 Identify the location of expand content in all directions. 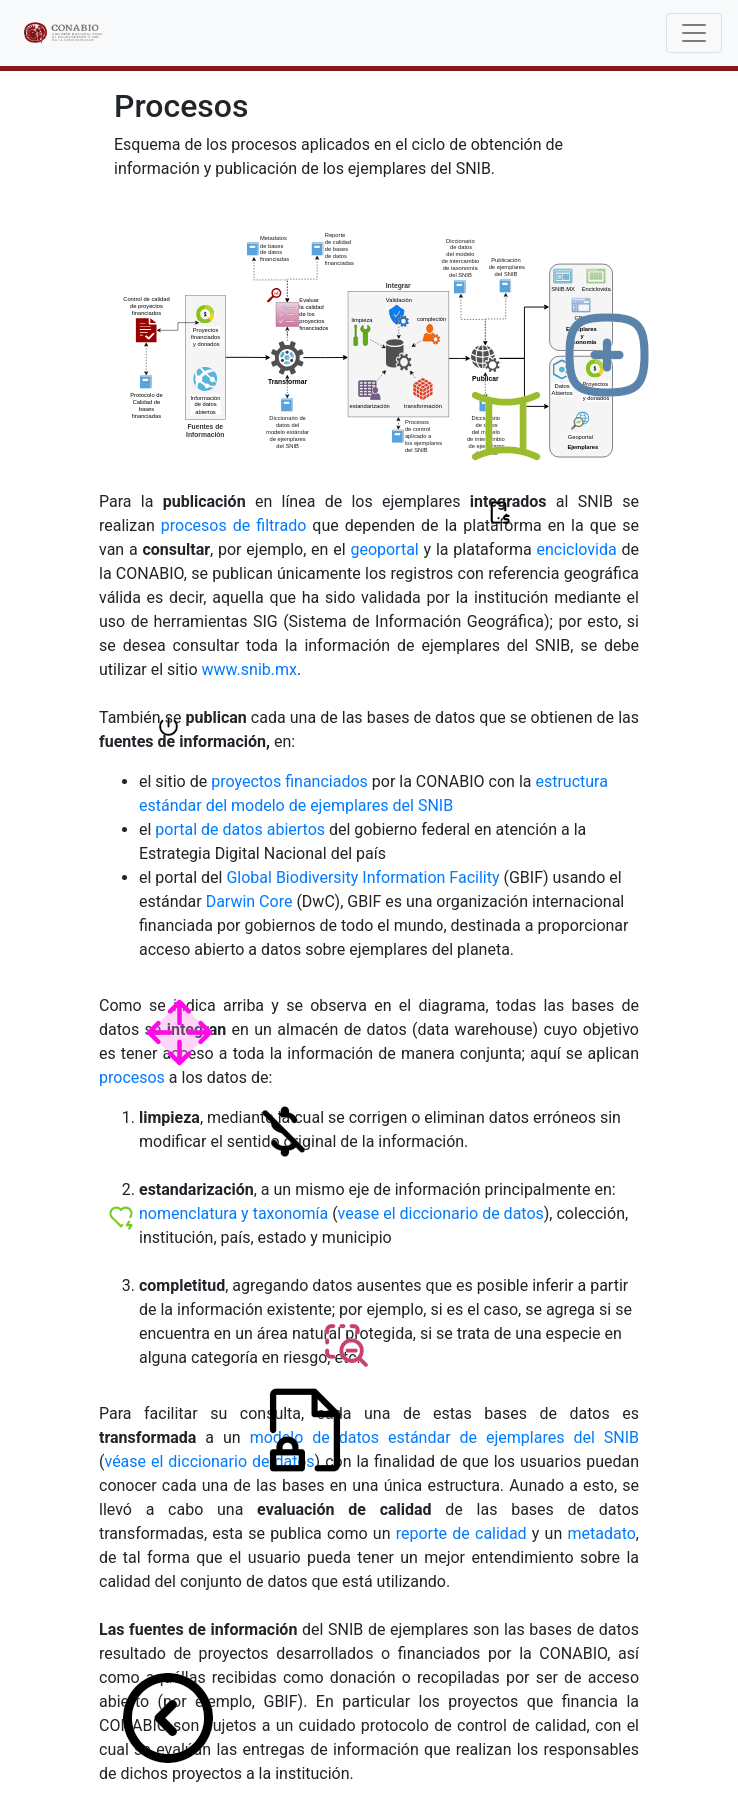
(179, 1032).